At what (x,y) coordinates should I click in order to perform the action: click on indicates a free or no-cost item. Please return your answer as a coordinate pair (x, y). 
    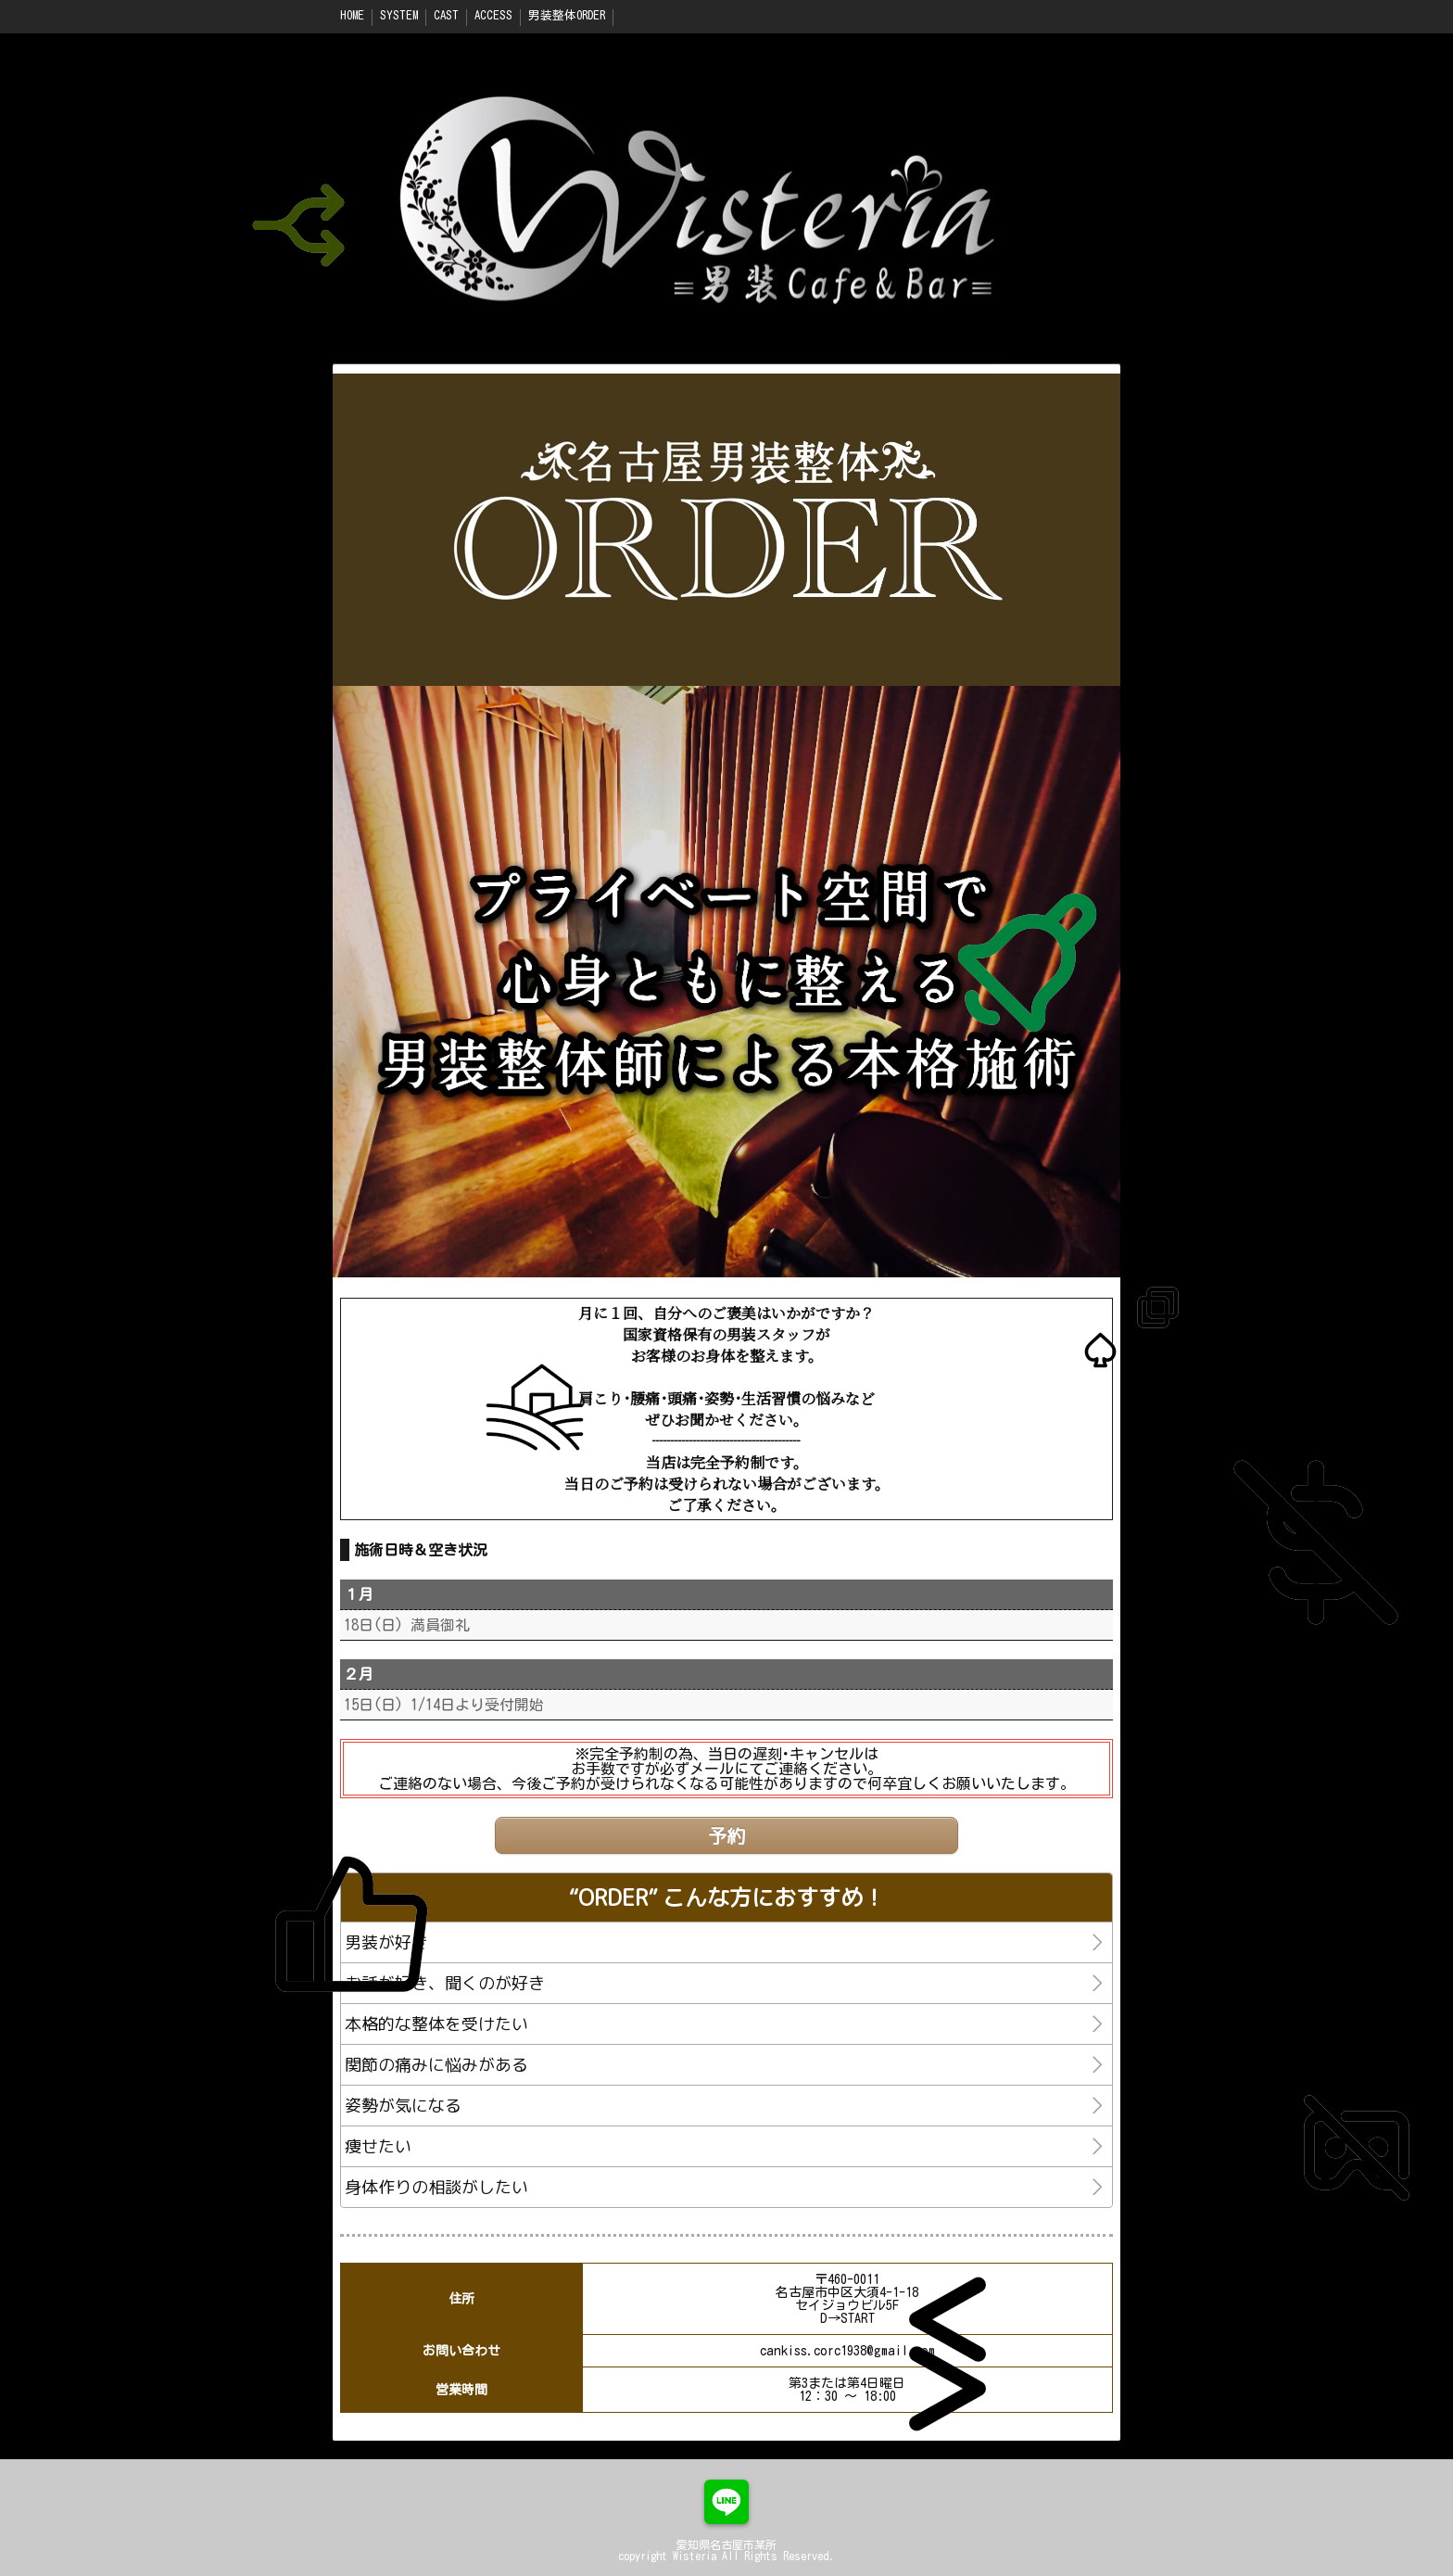
    Looking at the image, I should click on (1316, 1542).